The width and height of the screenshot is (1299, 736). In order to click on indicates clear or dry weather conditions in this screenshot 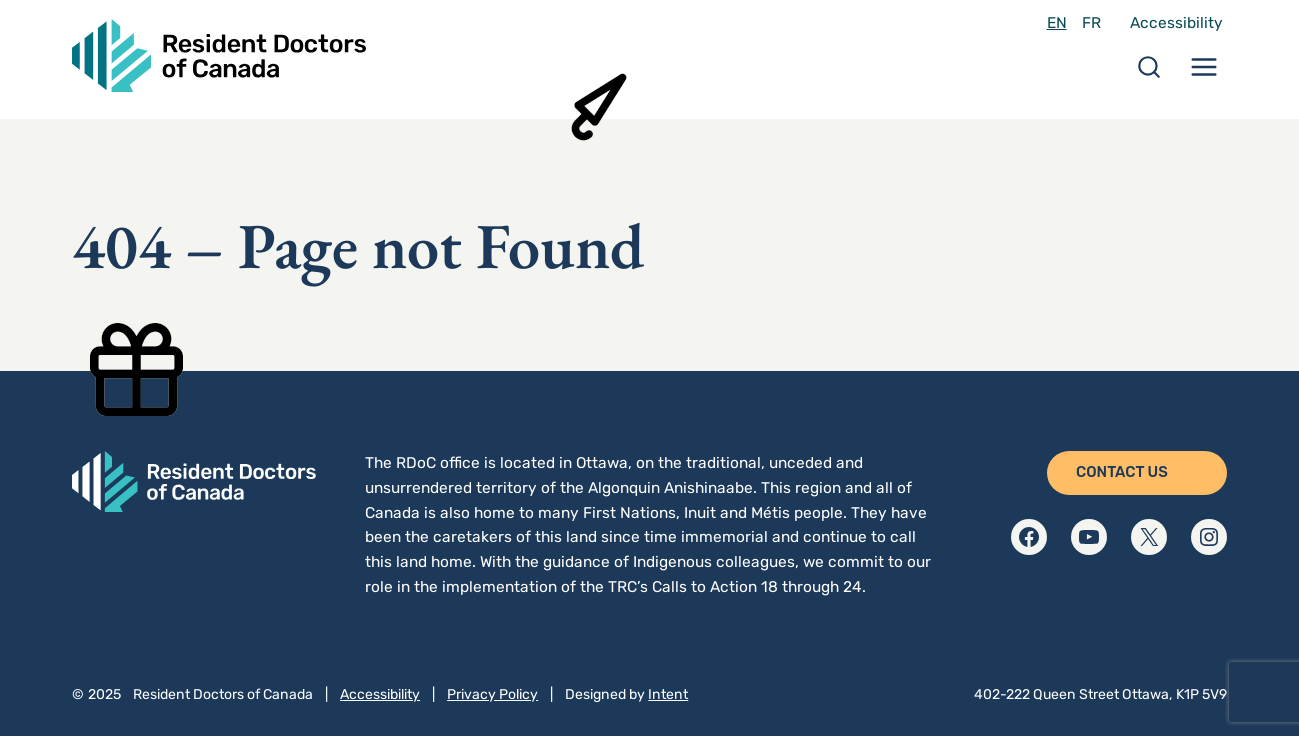, I will do `click(599, 105)`.